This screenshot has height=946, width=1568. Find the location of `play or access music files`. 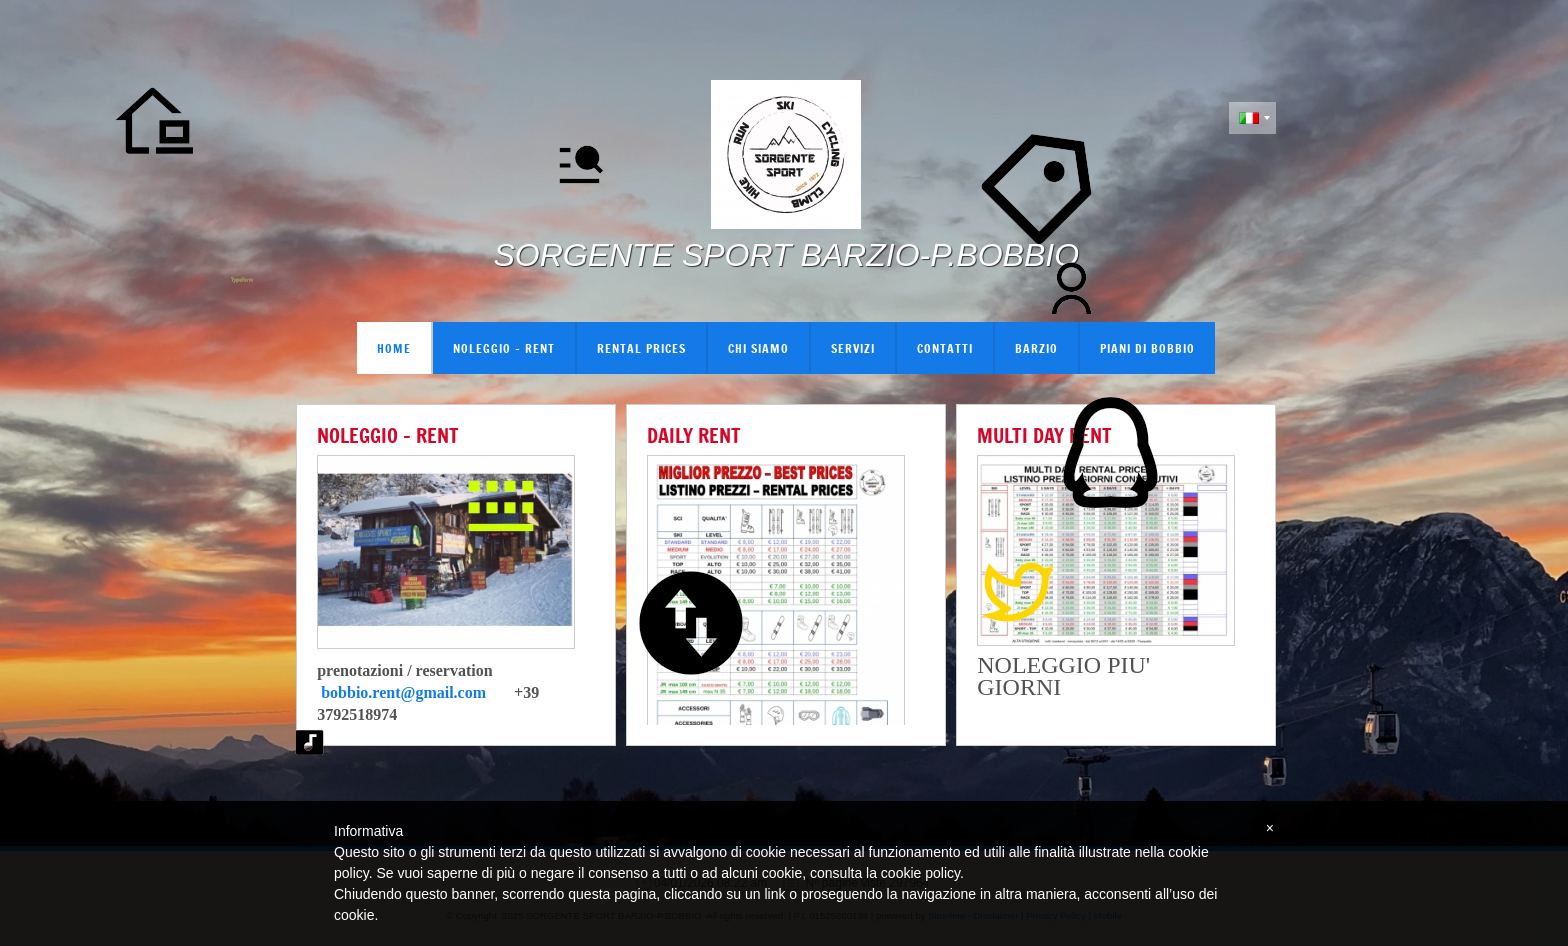

play or access music files is located at coordinates (309, 742).